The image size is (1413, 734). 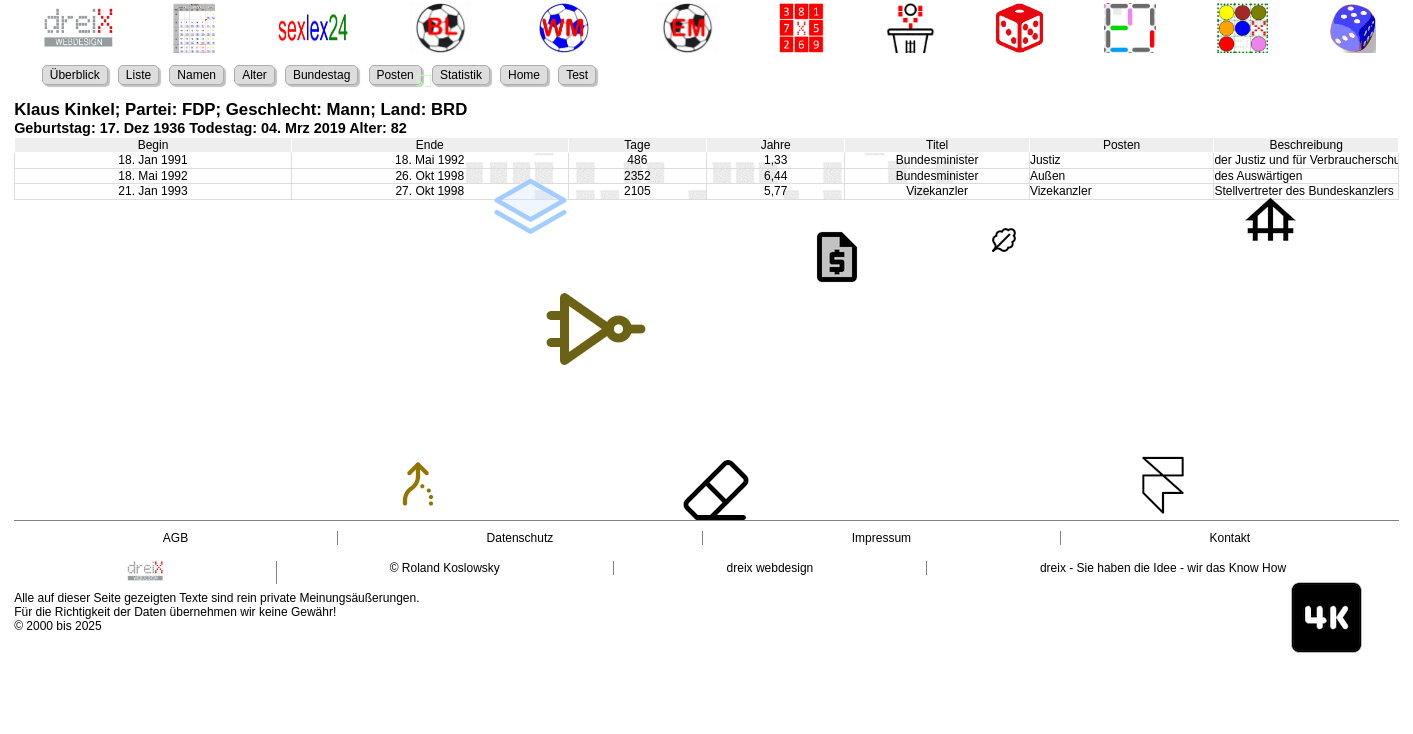 I want to click on represents a logic NOT gate in circuit design, so click(x=596, y=329).